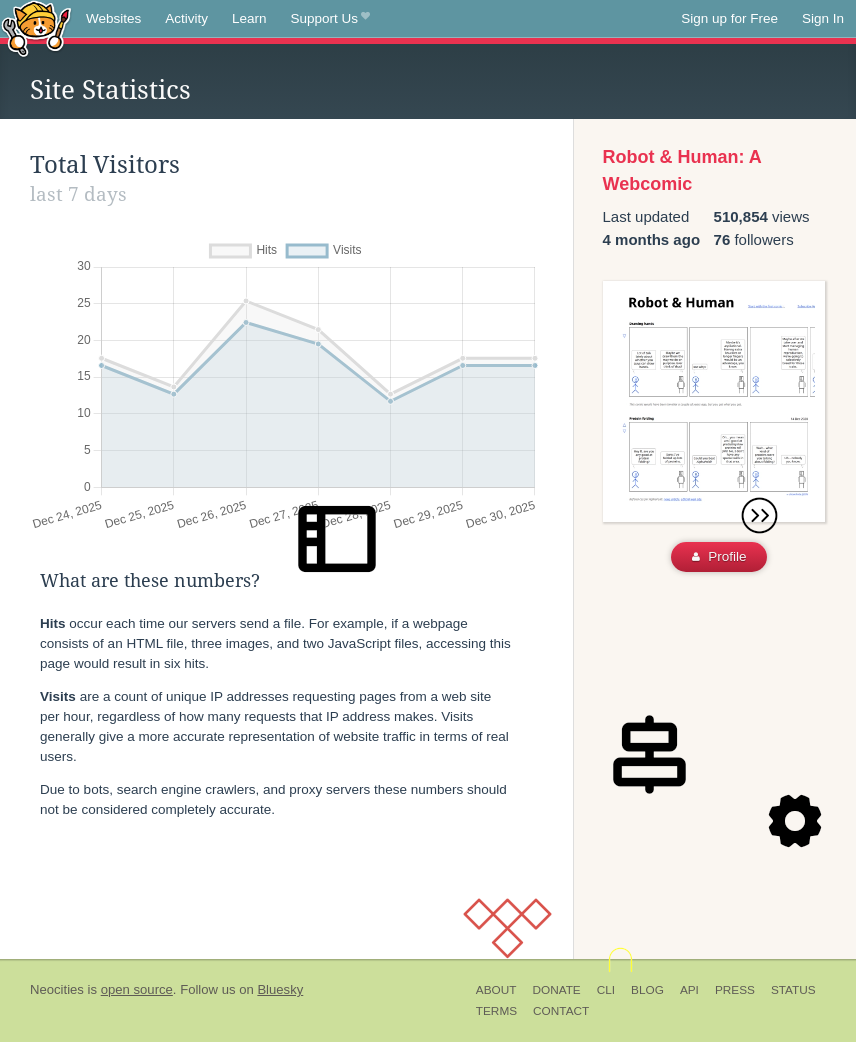  What do you see at coordinates (649, 754) in the screenshot?
I see `align objects to horizontal center` at bounding box center [649, 754].